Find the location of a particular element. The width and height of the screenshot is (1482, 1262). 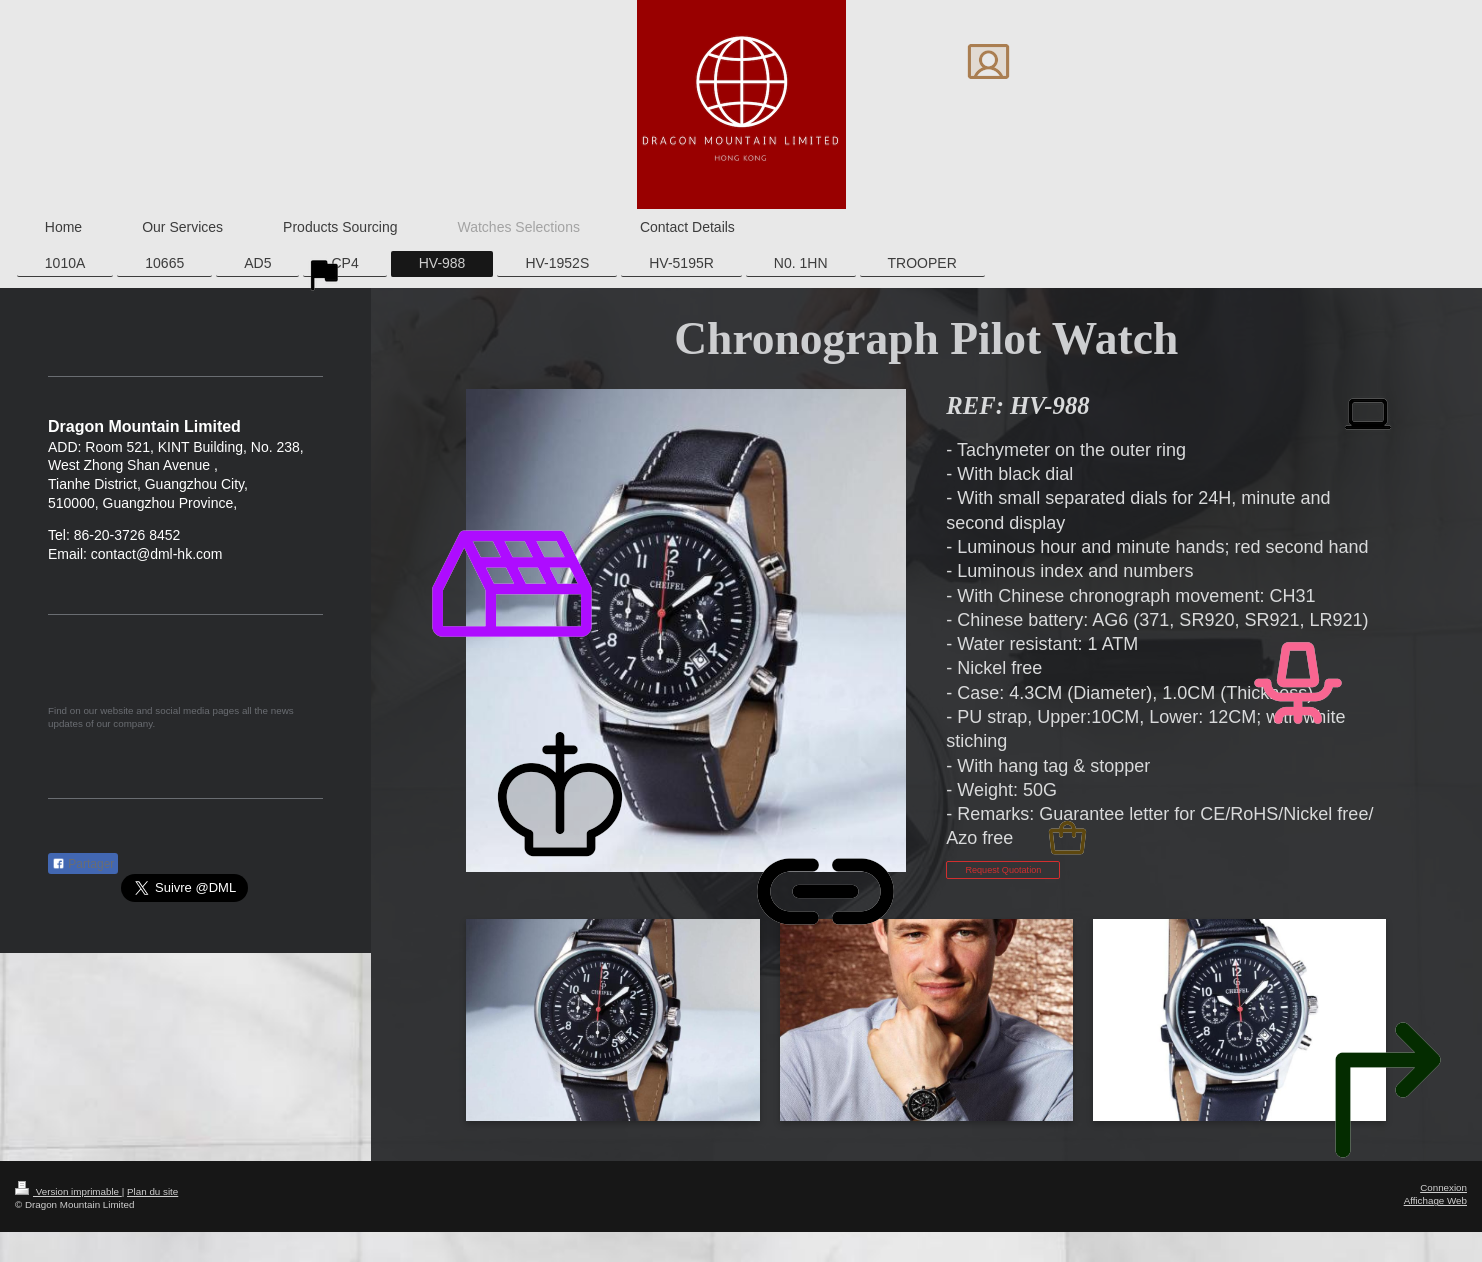

view your shopping bag is located at coordinates (1067, 839).